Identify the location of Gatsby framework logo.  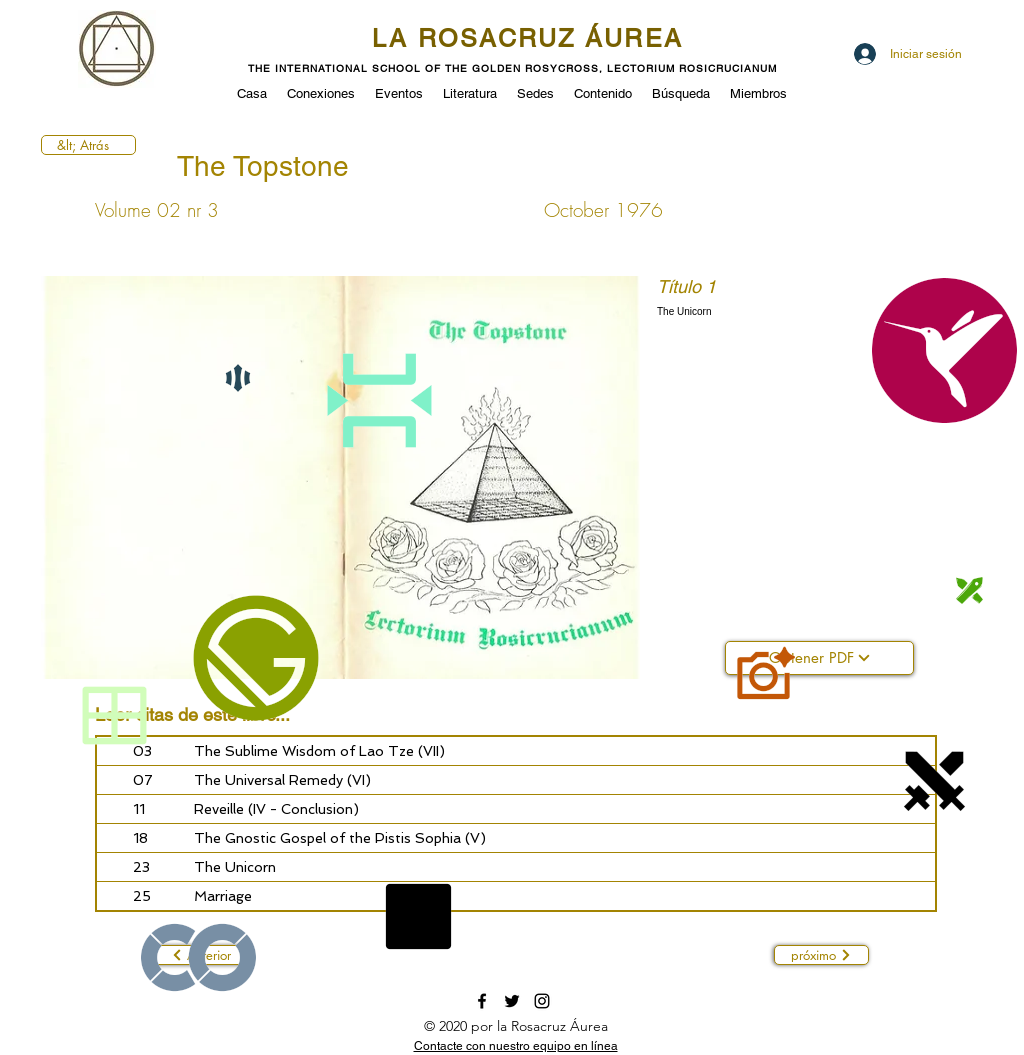
(256, 658).